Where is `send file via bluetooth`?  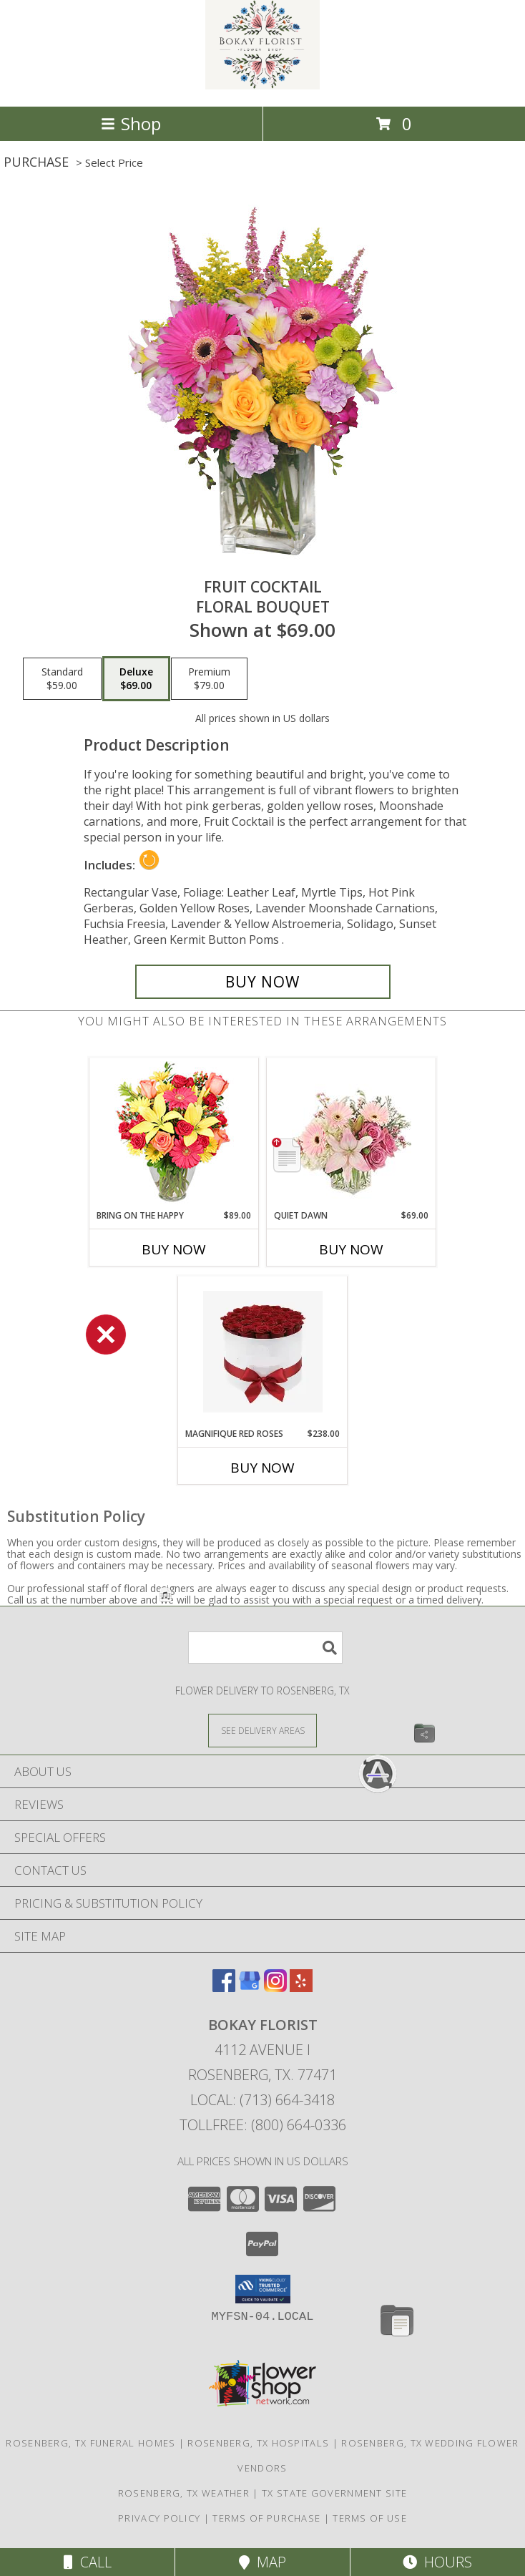 send file via bluetooth is located at coordinates (287, 1155).